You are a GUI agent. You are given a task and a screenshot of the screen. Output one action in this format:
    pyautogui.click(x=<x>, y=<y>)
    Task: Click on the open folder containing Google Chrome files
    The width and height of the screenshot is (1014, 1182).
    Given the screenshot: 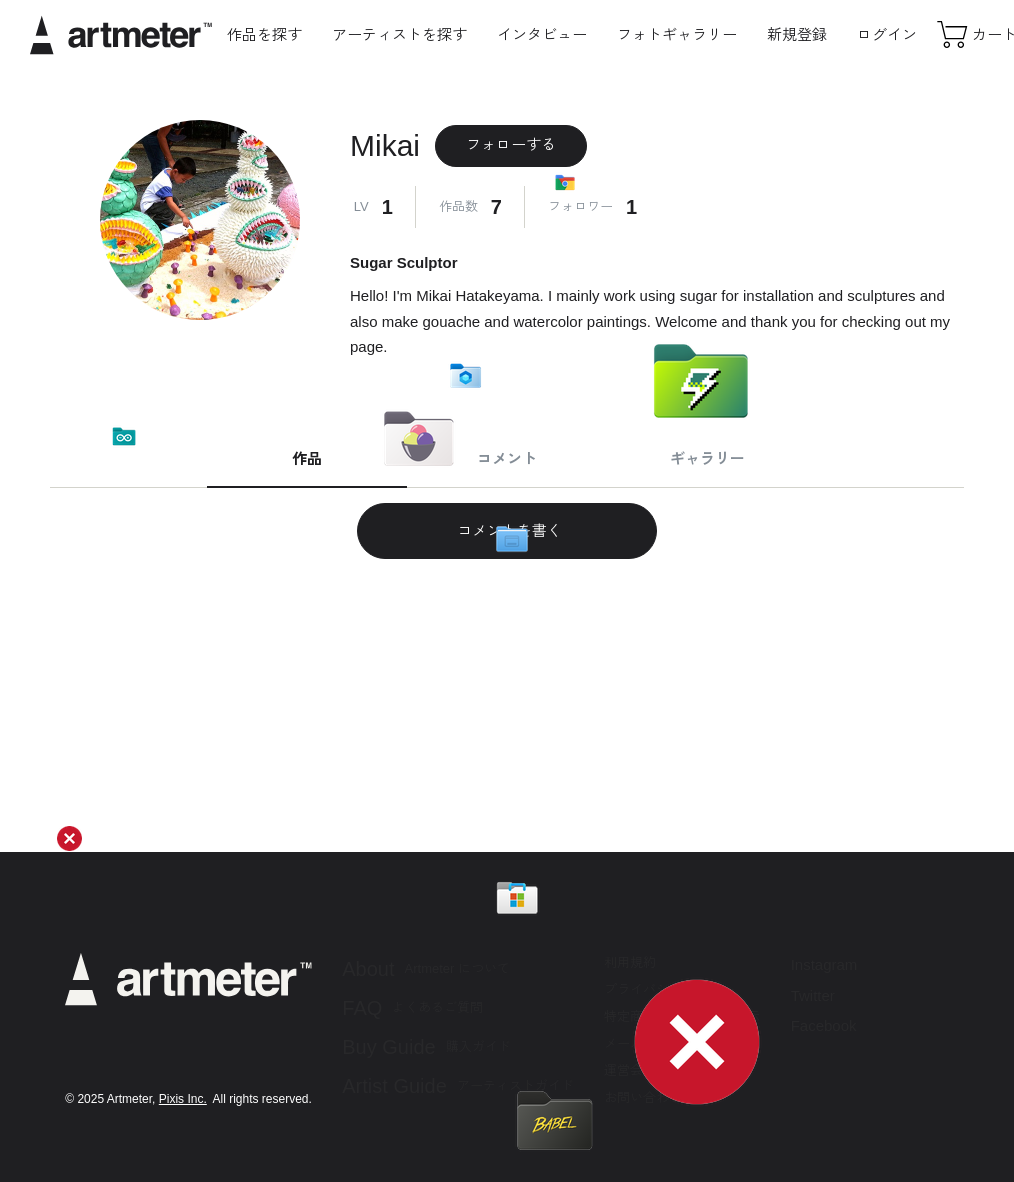 What is the action you would take?
    pyautogui.click(x=565, y=183)
    